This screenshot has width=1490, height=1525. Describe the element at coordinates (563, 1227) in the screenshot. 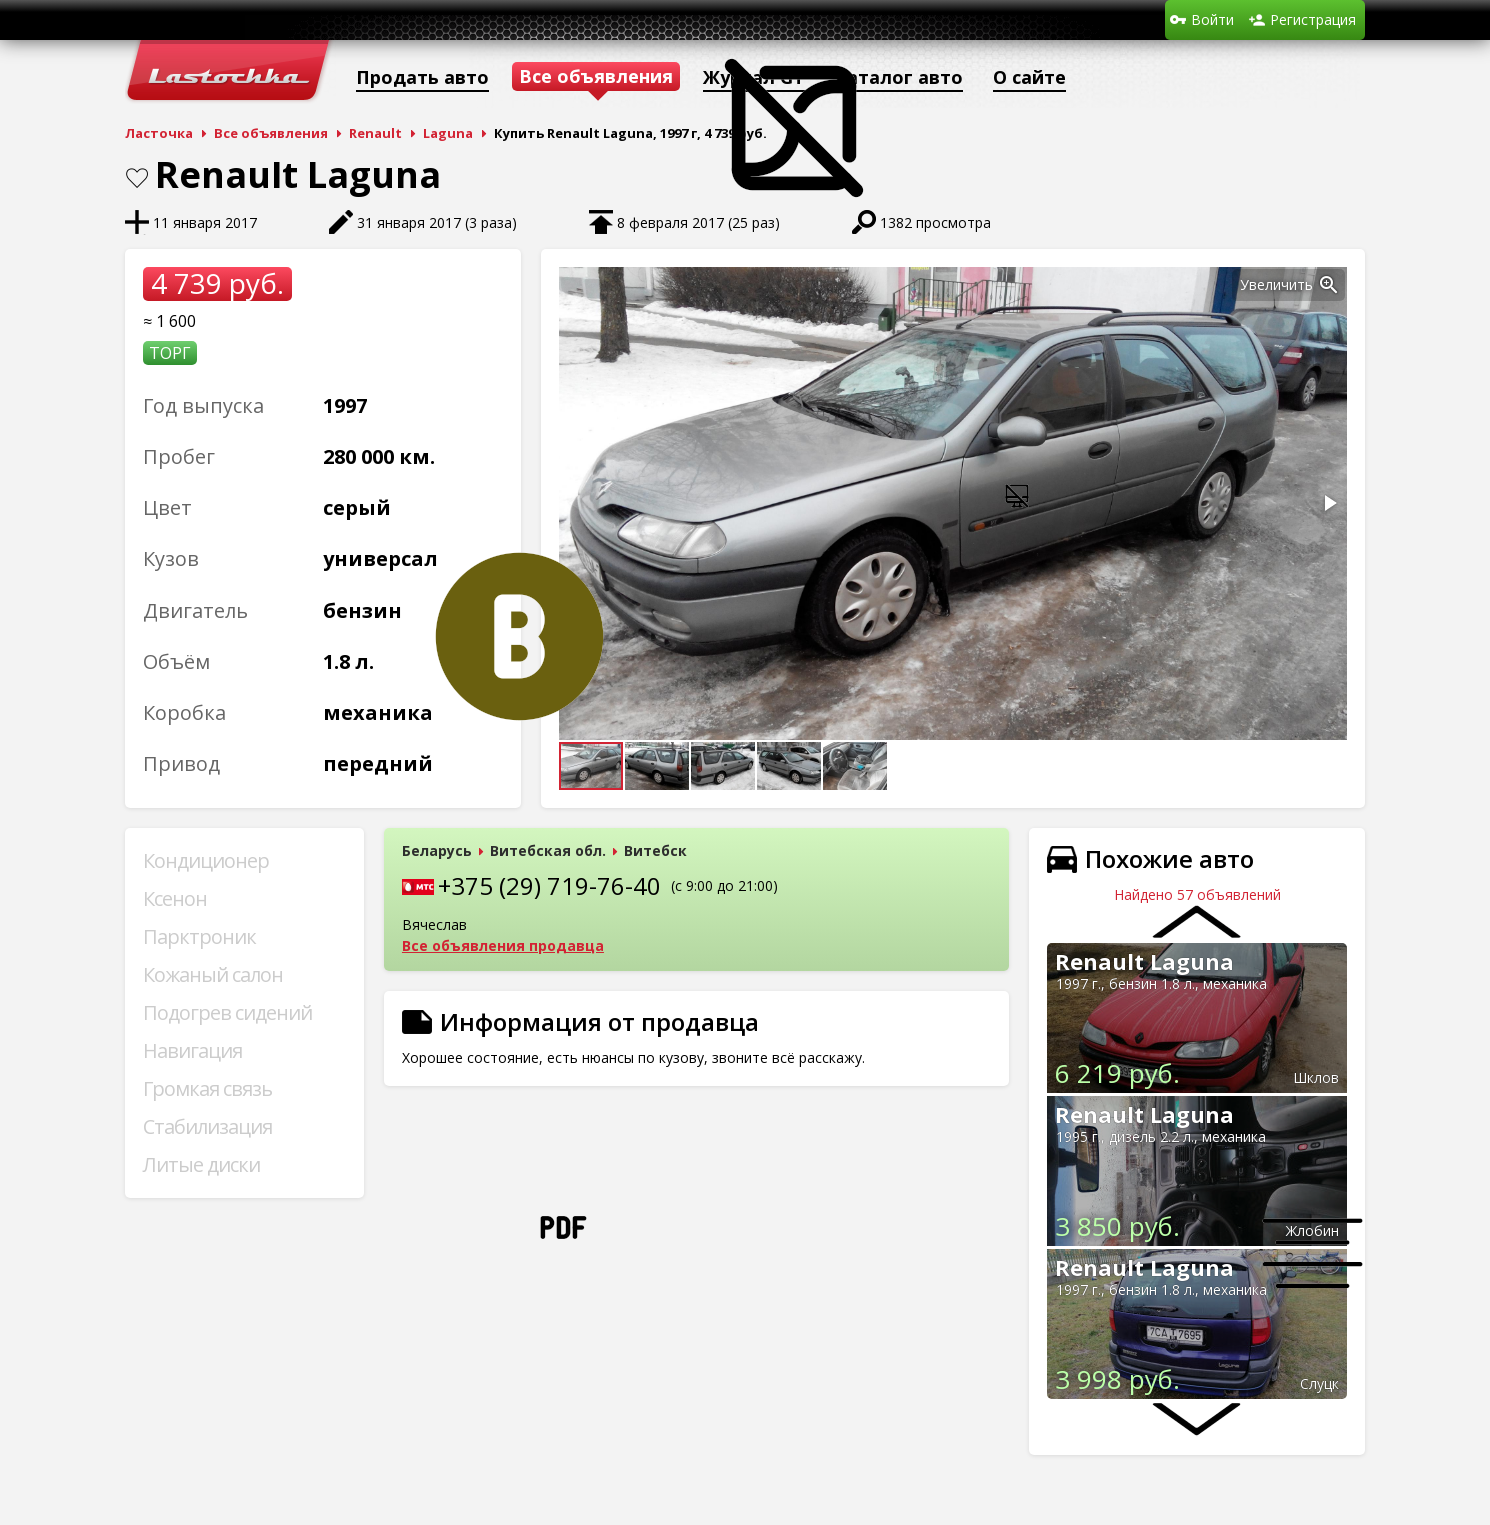

I see `view or open a PDF document` at that location.